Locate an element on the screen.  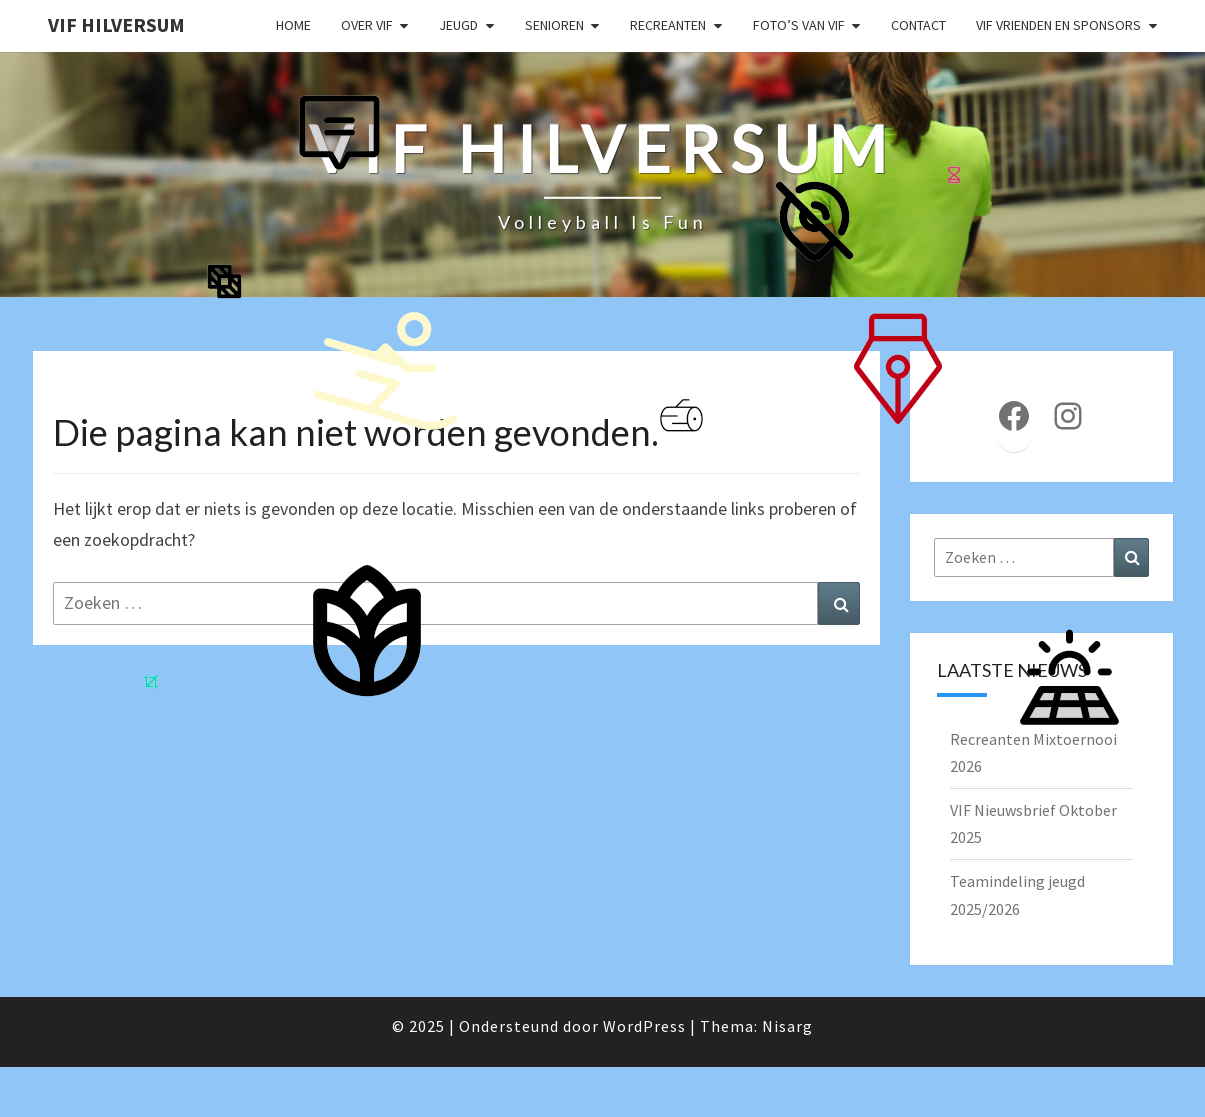
access skiing or winter sports activities is located at coordinates (385, 373).